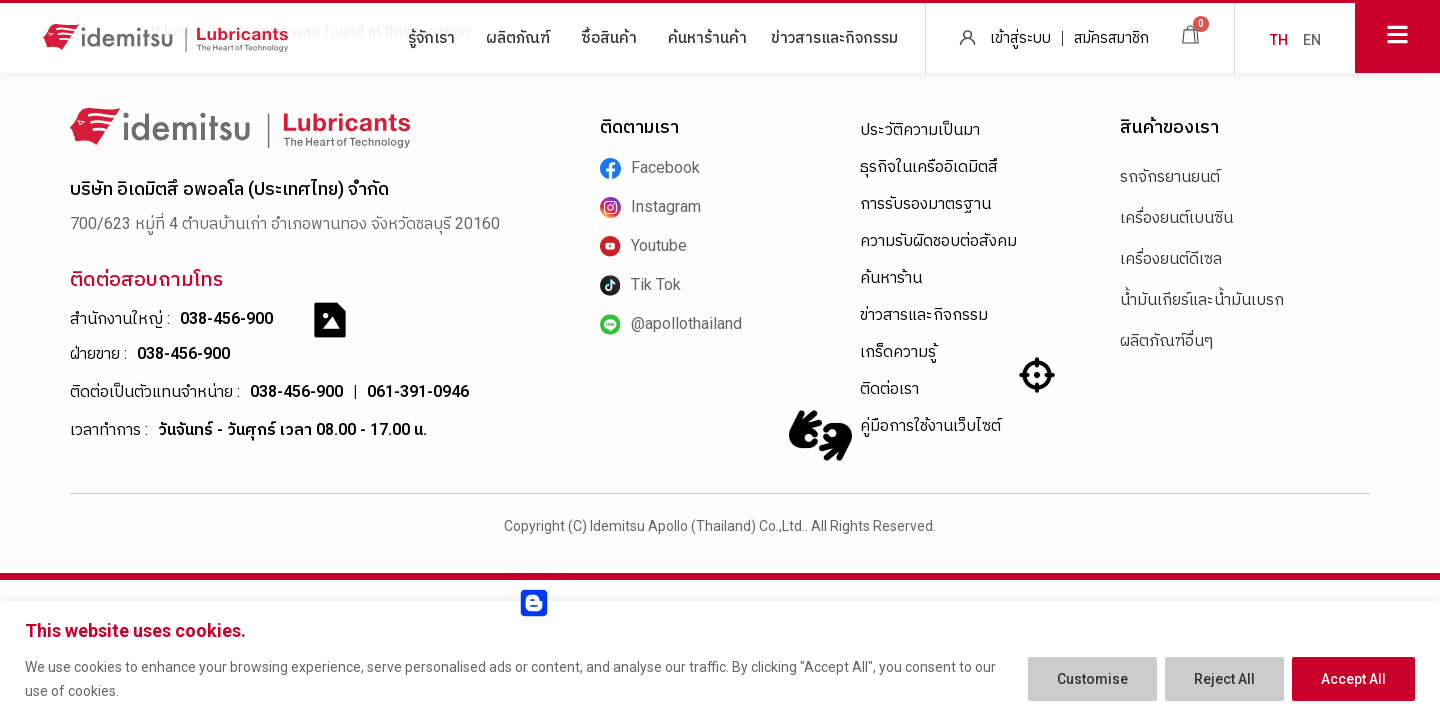 This screenshot has width=1440, height=720. I want to click on open the Blogger app, so click(534, 603).